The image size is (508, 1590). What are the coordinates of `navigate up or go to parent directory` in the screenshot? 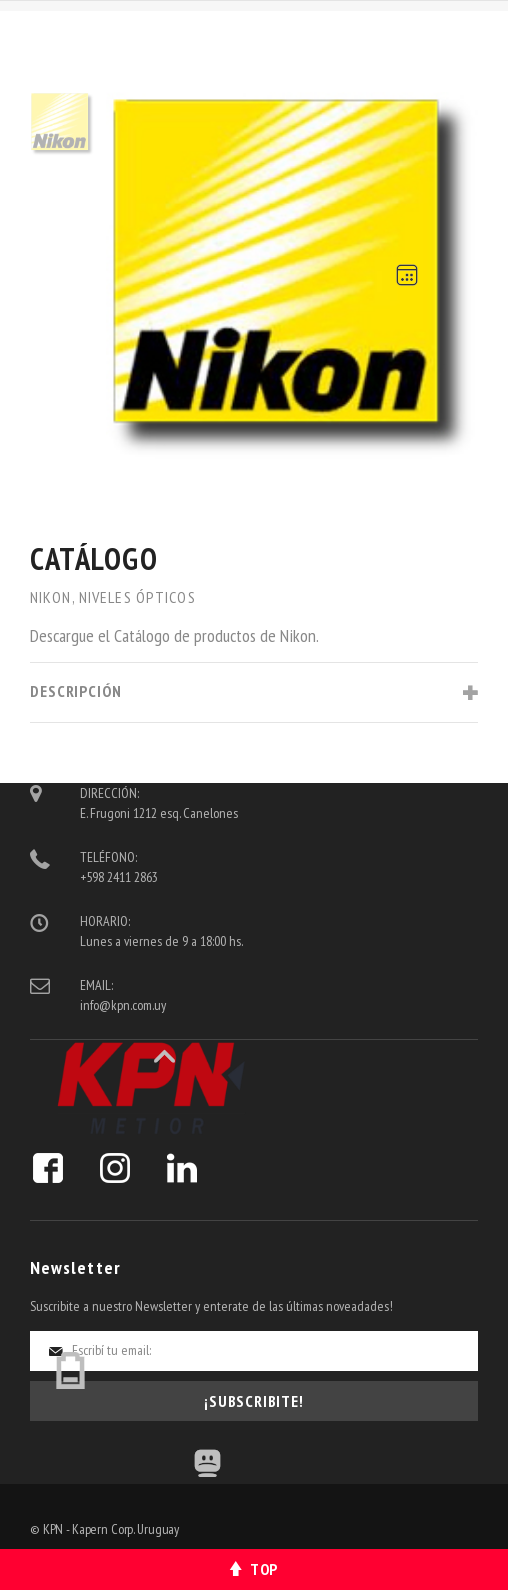 It's located at (164, 1055).